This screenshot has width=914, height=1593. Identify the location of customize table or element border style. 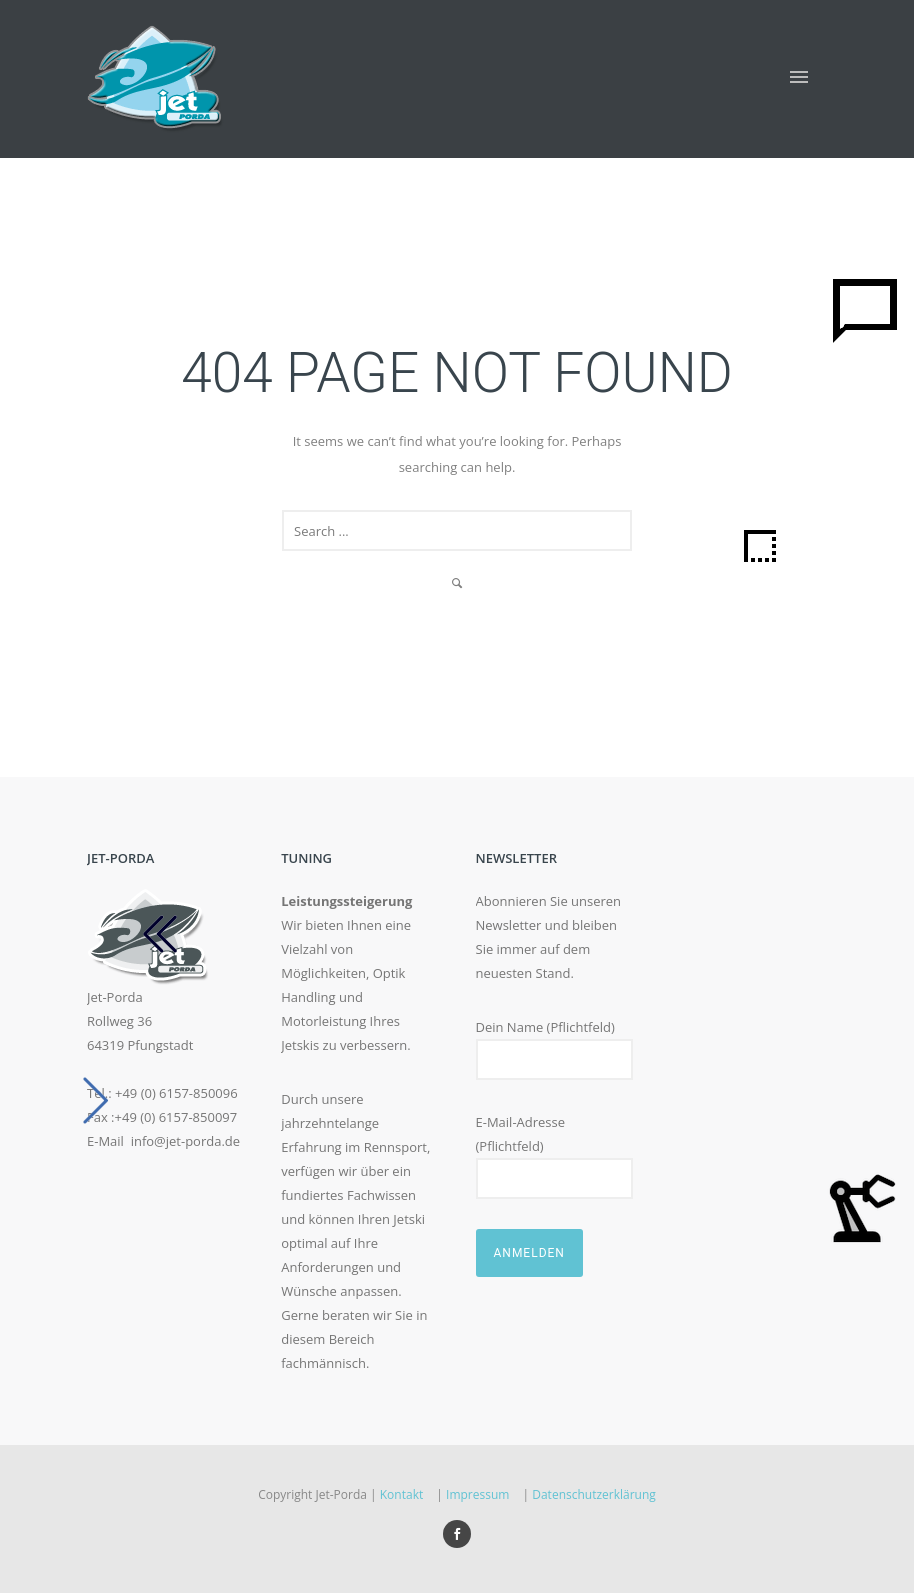
(760, 546).